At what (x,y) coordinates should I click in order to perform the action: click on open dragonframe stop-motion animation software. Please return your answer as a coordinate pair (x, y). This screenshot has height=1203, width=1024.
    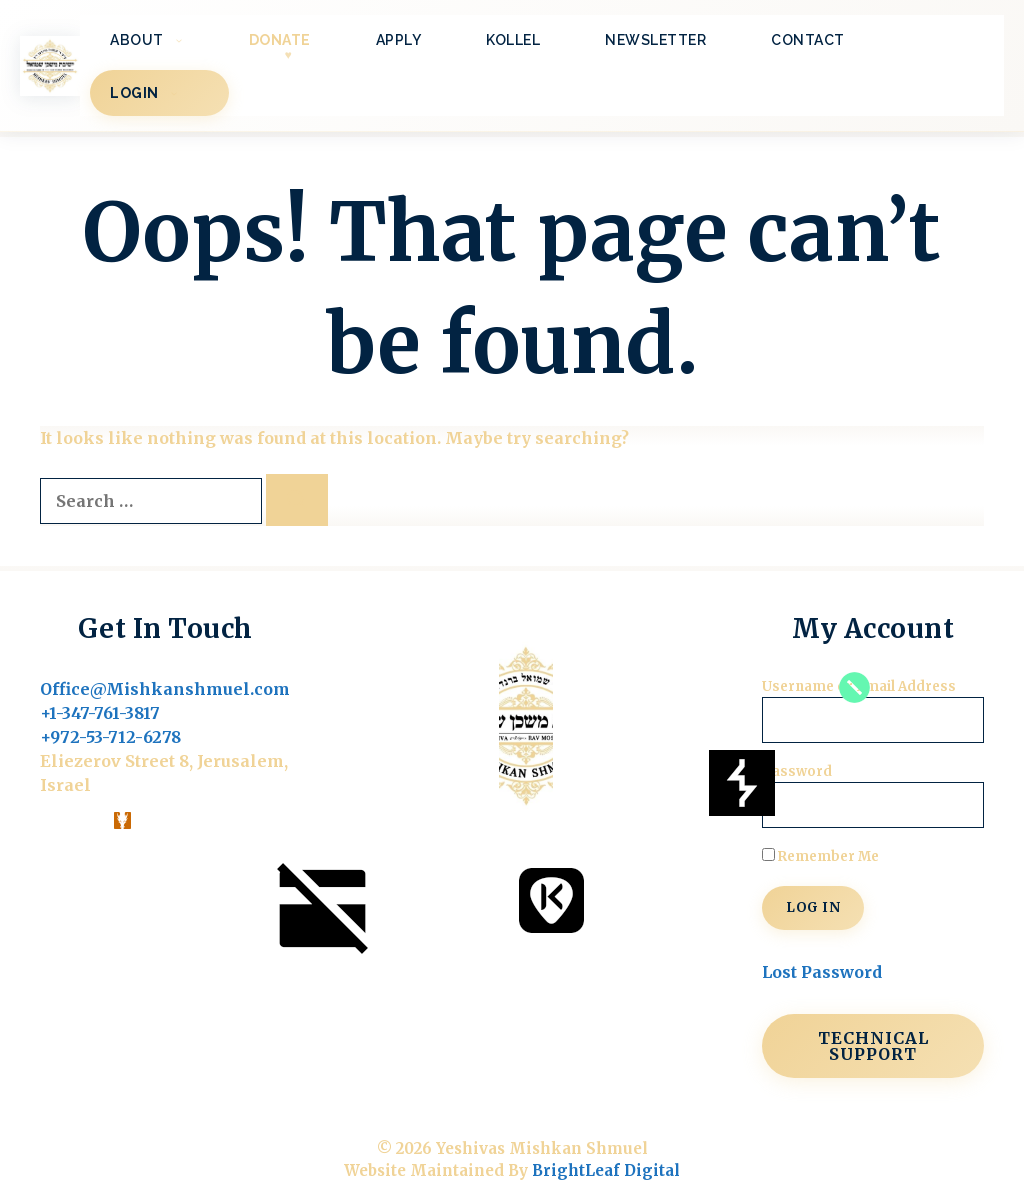
    Looking at the image, I should click on (122, 820).